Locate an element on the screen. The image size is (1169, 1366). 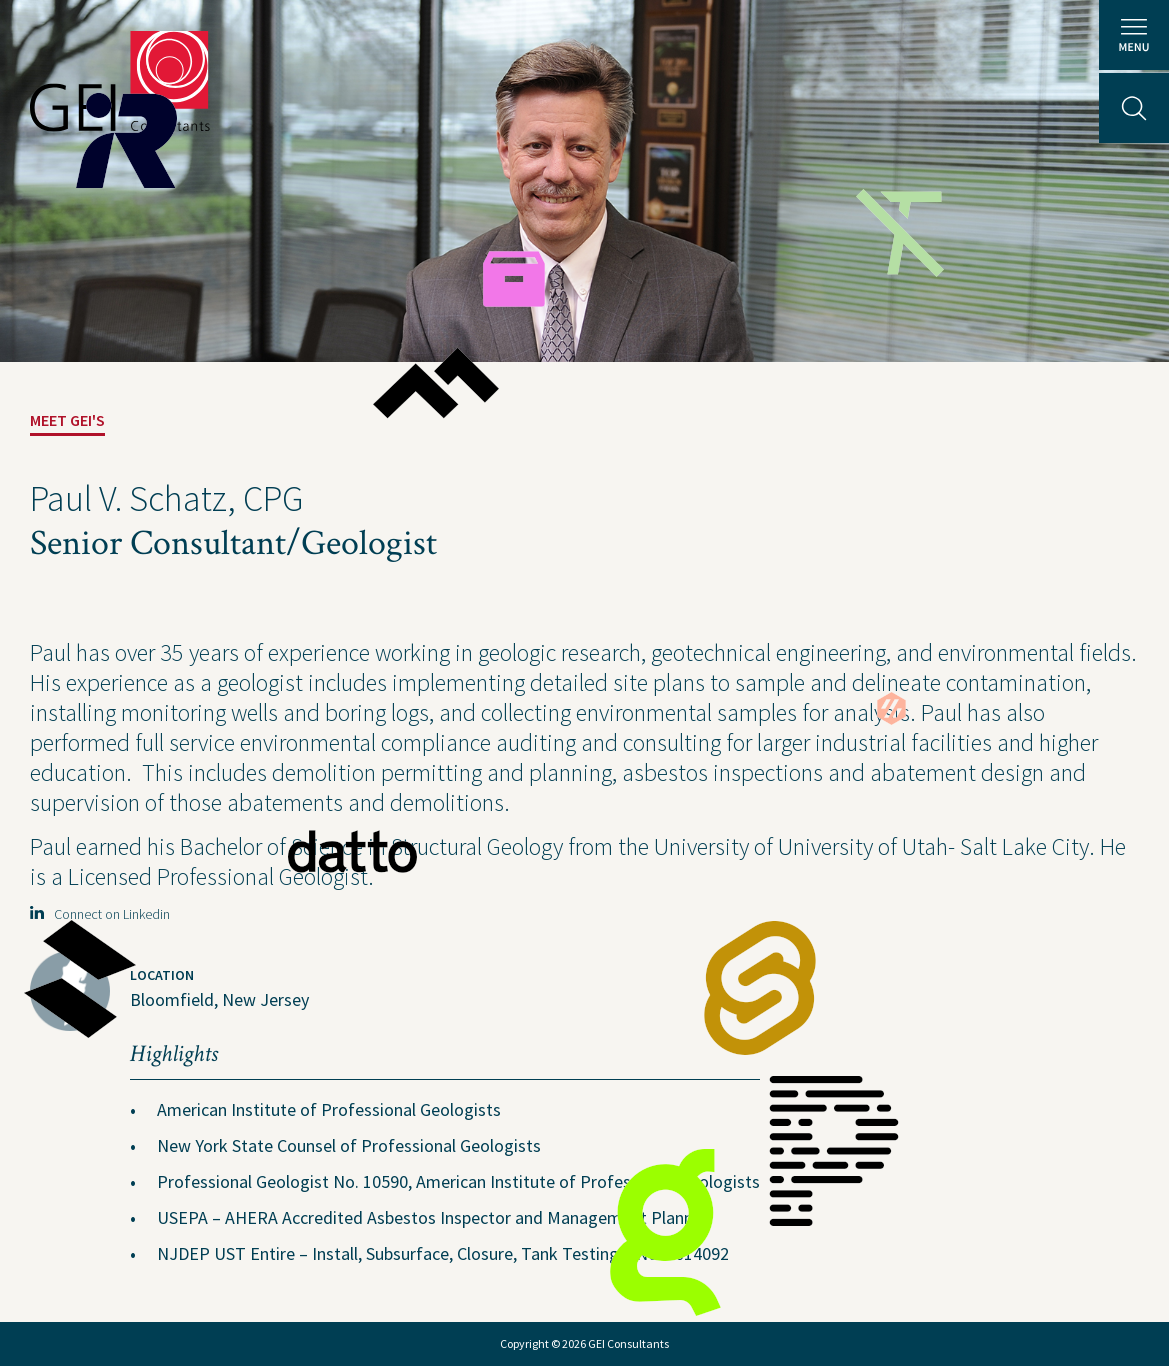
archive items or files is located at coordinates (514, 279).